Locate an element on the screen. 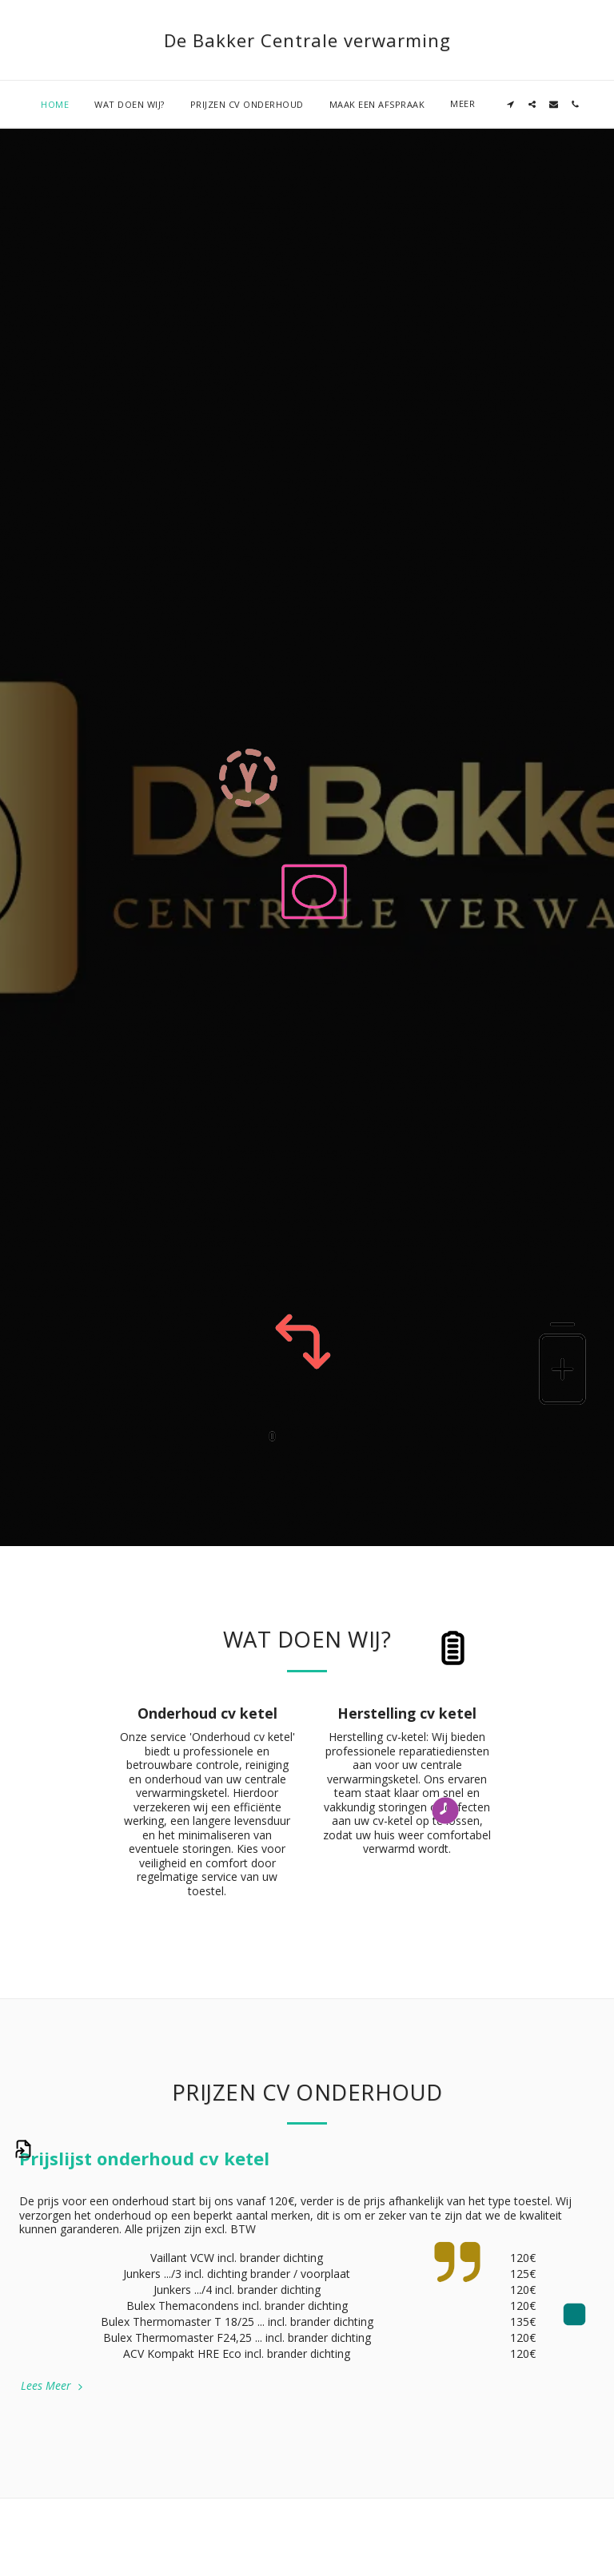 The width and height of the screenshot is (614, 2576). create a symbolic link to this file is located at coordinates (23, 2149).